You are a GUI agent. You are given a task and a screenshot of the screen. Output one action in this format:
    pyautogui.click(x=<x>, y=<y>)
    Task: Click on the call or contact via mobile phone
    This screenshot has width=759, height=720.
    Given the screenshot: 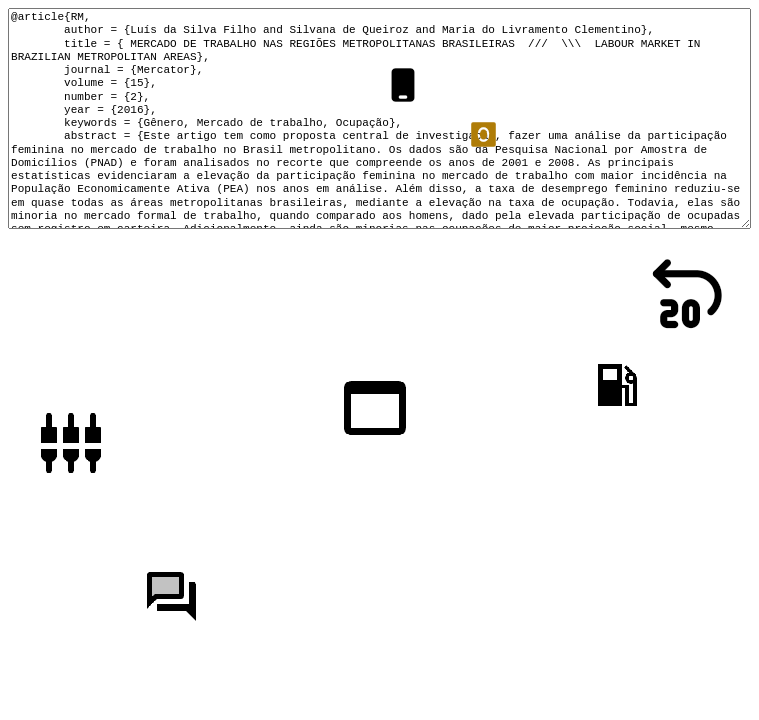 What is the action you would take?
    pyautogui.click(x=403, y=85)
    